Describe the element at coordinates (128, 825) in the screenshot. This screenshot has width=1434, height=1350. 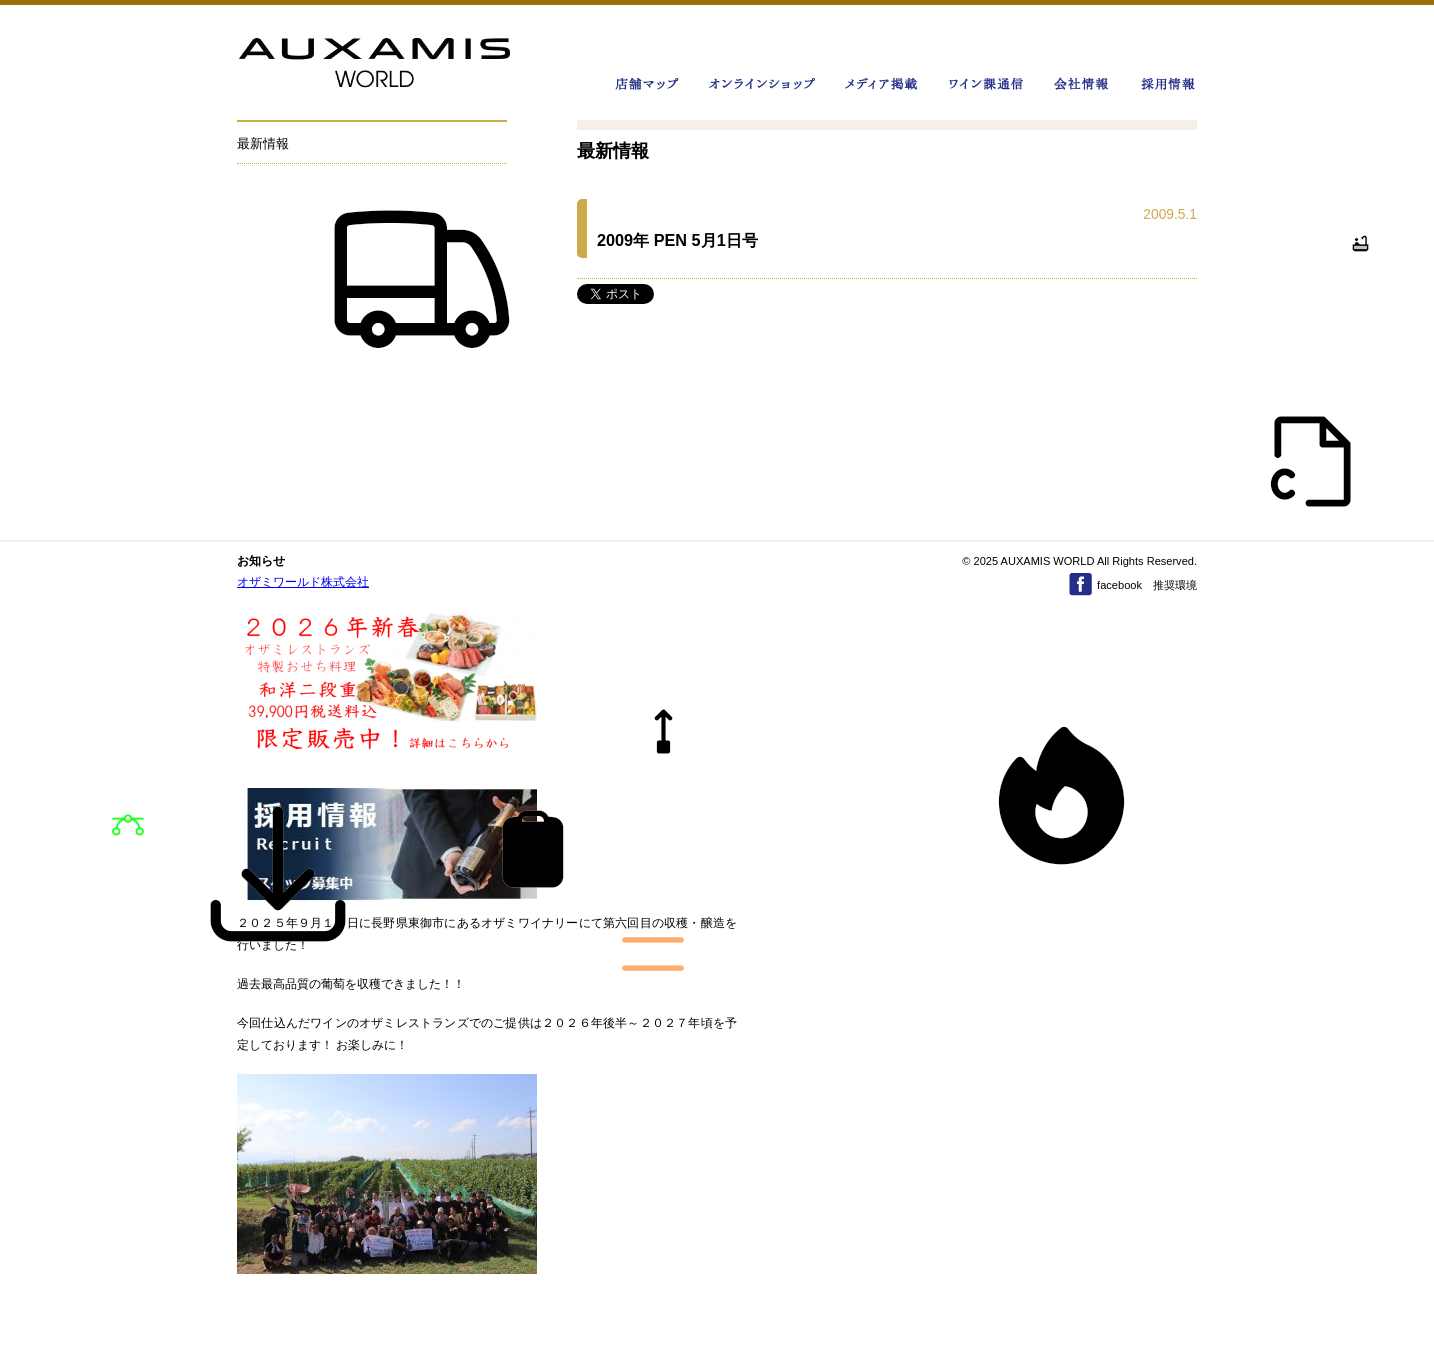
I see `edit vector path or curve` at that location.